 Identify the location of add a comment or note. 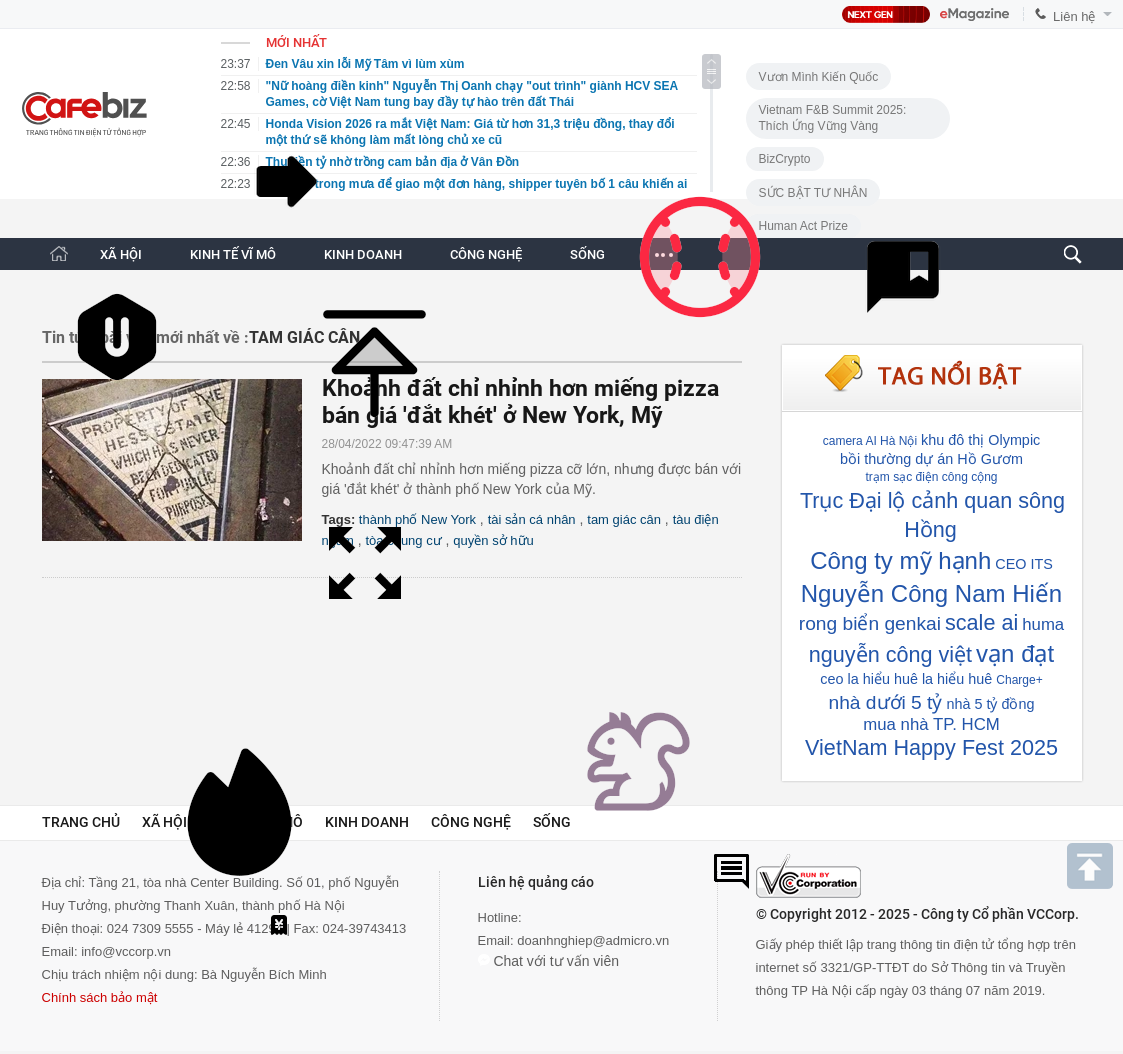
(731, 871).